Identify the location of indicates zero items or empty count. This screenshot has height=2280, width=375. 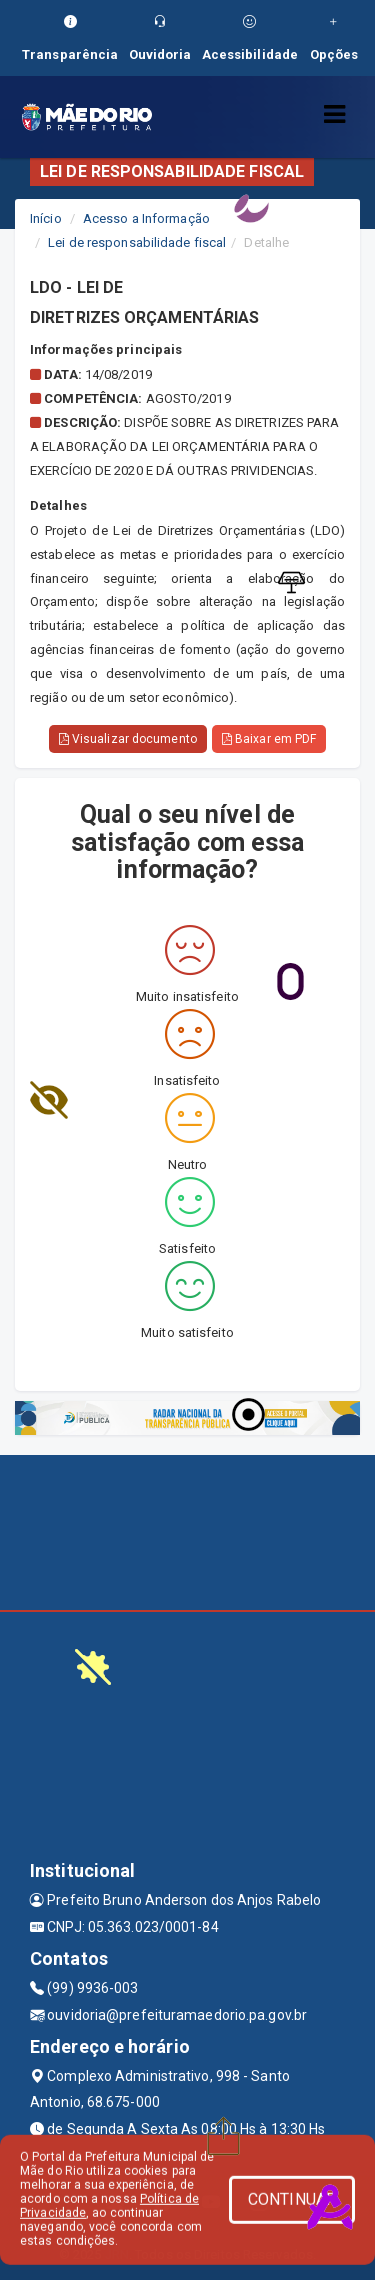
(290, 981).